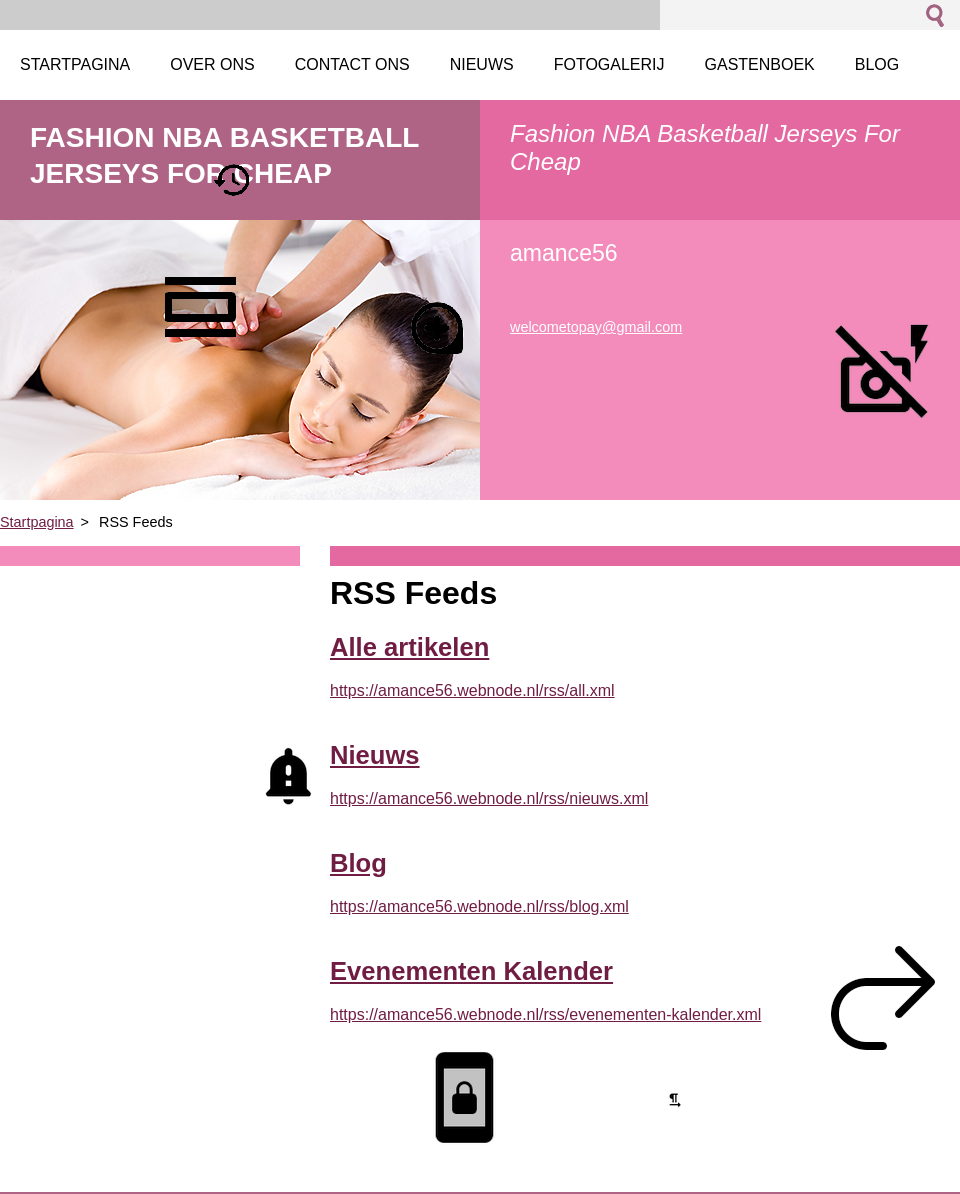 Image resolution: width=960 pixels, height=1194 pixels. What do you see at coordinates (288, 775) in the screenshot?
I see `important notification requiring attention` at bounding box center [288, 775].